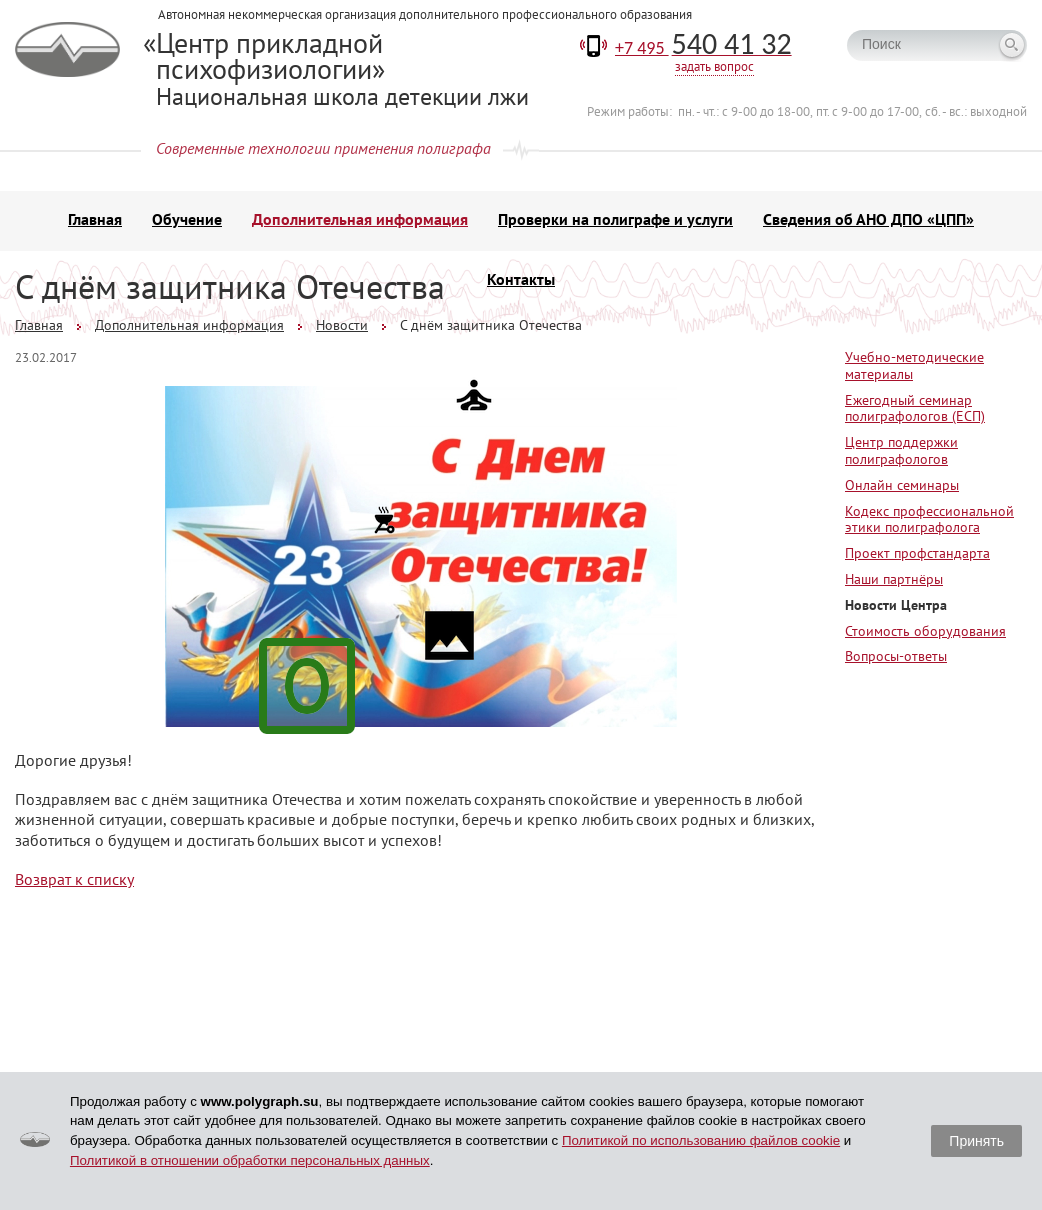 This screenshot has width=1042, height=1210. What do you see at coordinates (474, 395) in the screenshot?
I see `access meditation or mindfulness features` at bounding box center [474, 395].